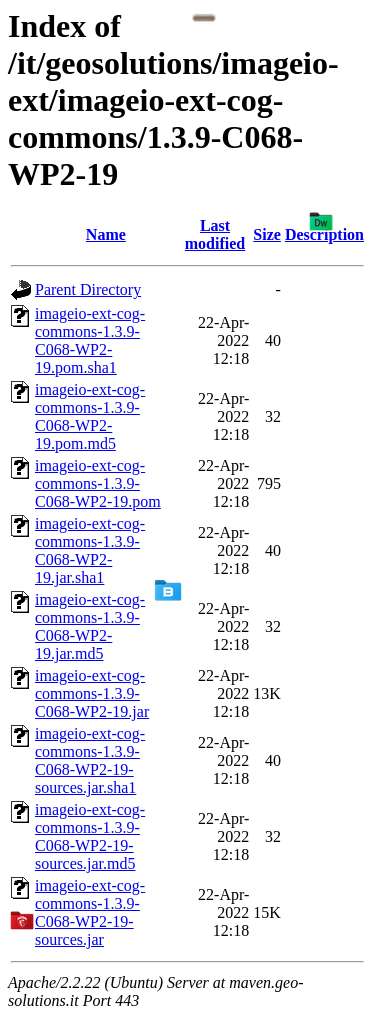 The height and width of the screenshot is (1018, 375). Describe the element at coordinates (321, 222) in the screenshot. I see `folder containing Adobe Dreamweaver project files` at that location.